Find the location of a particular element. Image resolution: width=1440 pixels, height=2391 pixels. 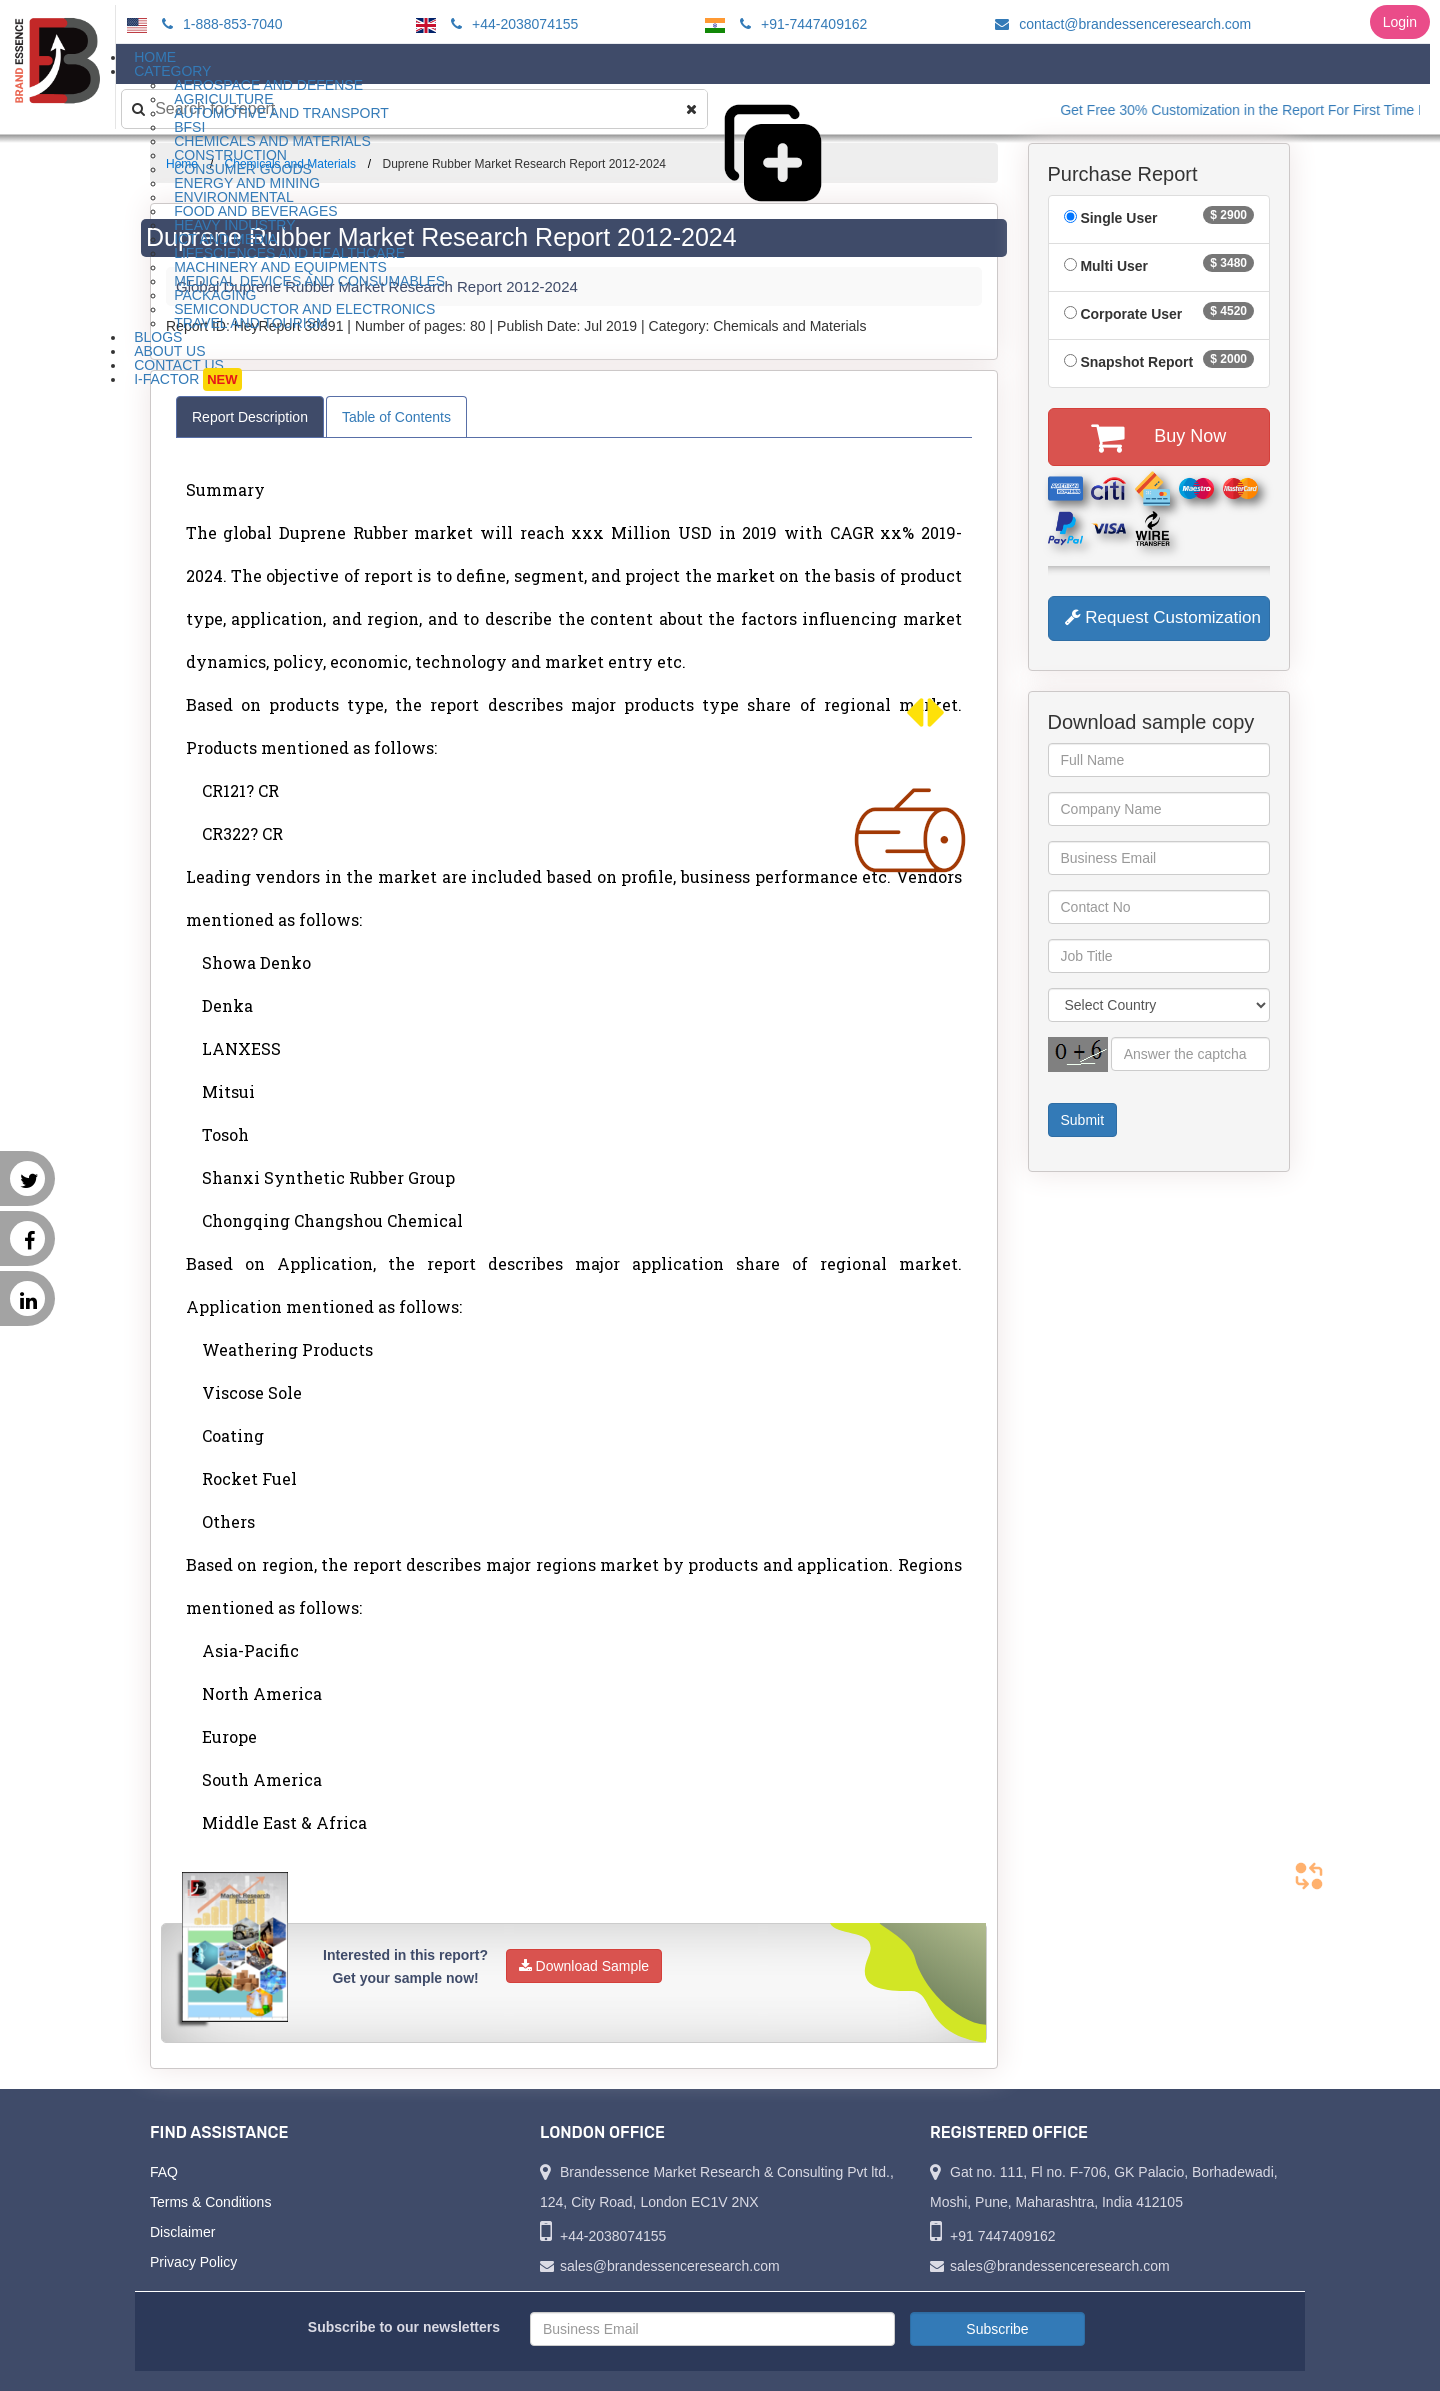

copy and add to clipboard is located at coordinates (773, 153).